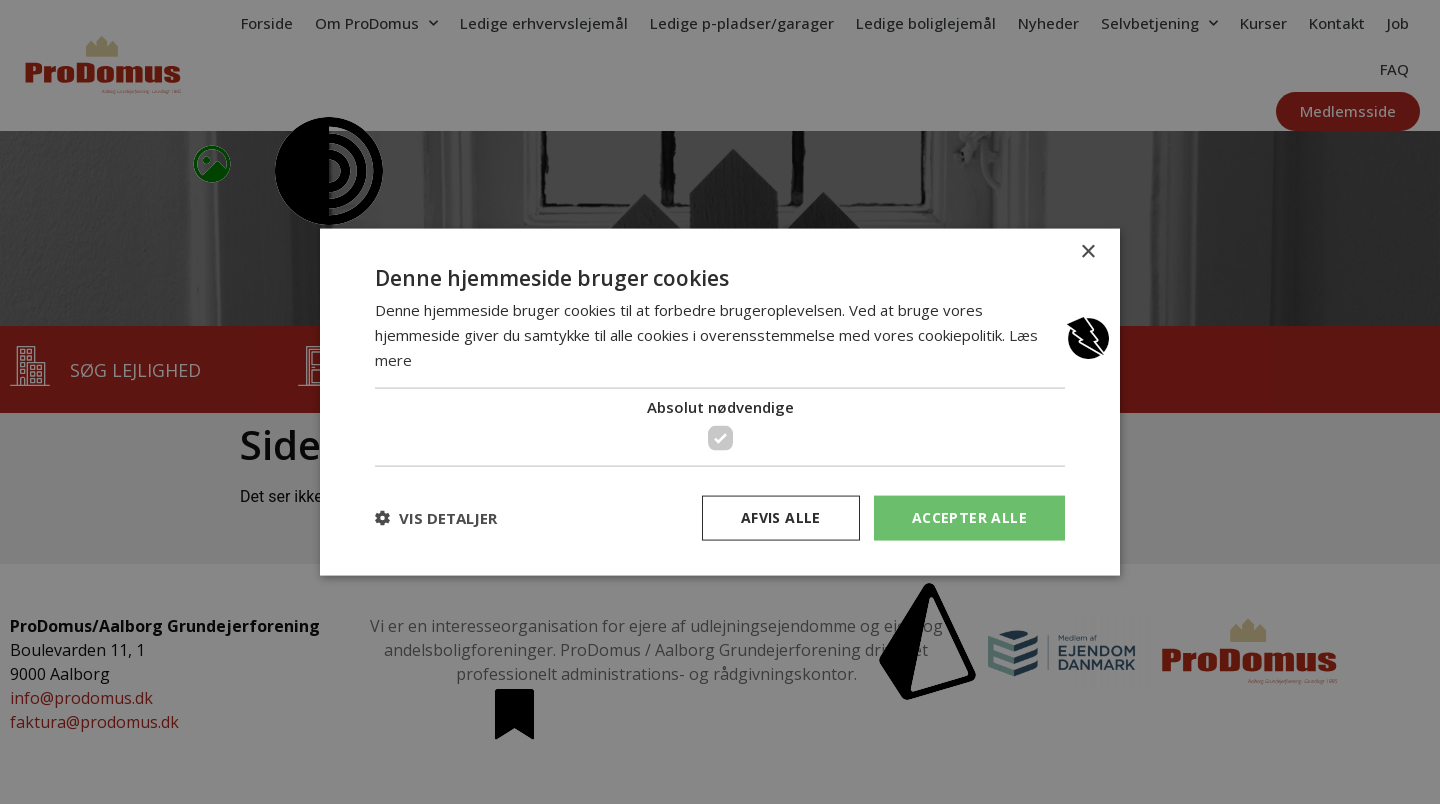 This screenshot has width=1440, height=804. Describe the element at coordinates (329, 171) in the screenshot. I see `open tor browser for anonymous web browsing` at that location.